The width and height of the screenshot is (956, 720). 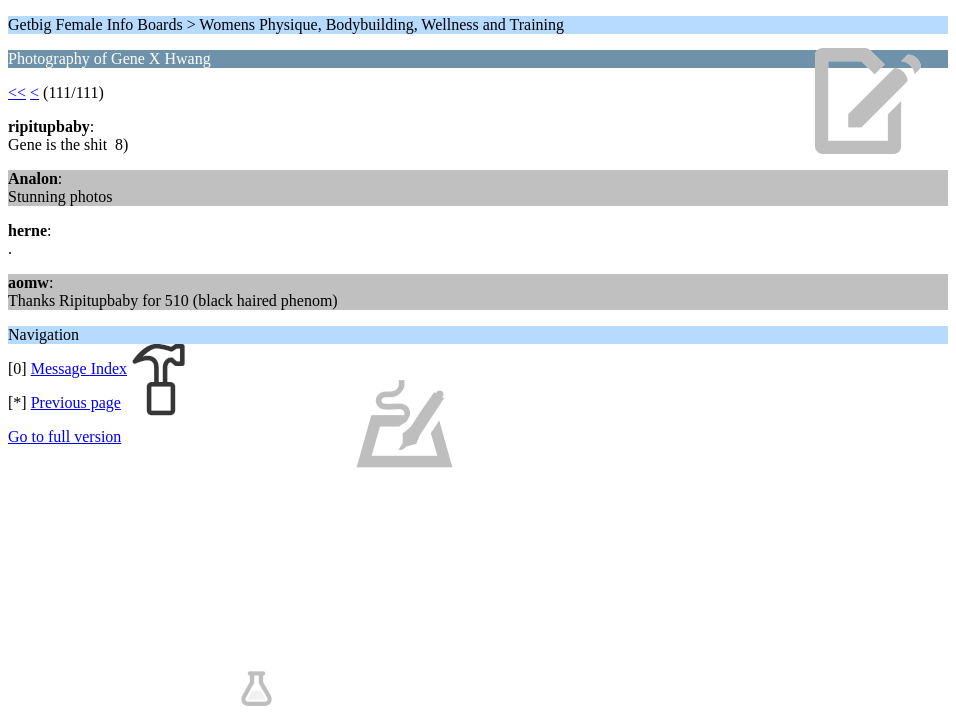 I want to click on open science or laboratory applications, so click(x=256, y=688).